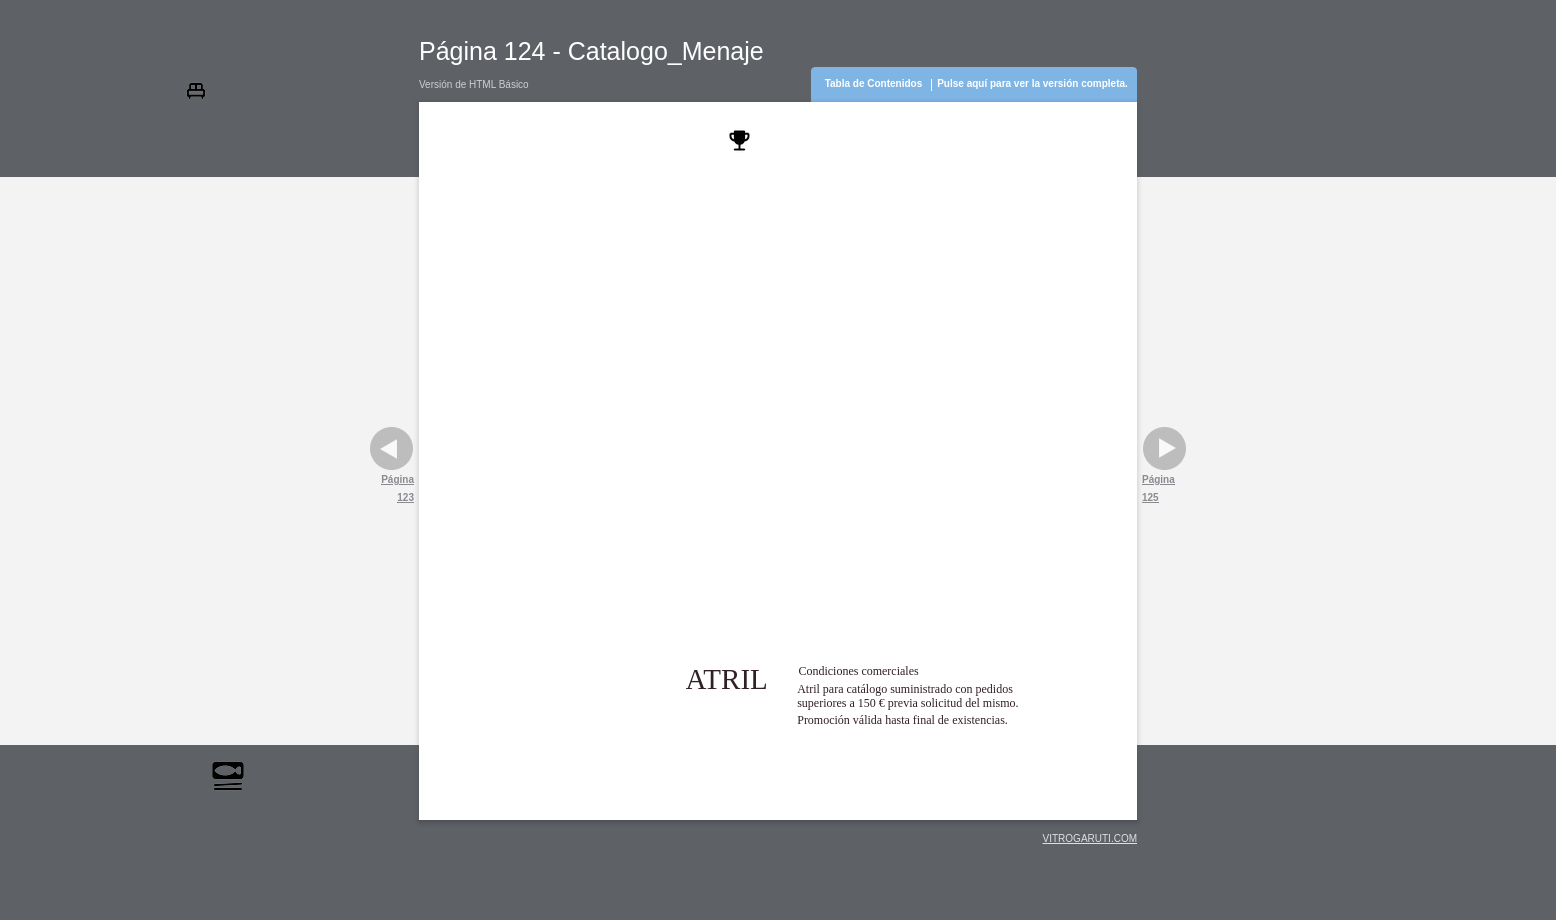  I want to click on view single room accommodations, so click(196, 91).